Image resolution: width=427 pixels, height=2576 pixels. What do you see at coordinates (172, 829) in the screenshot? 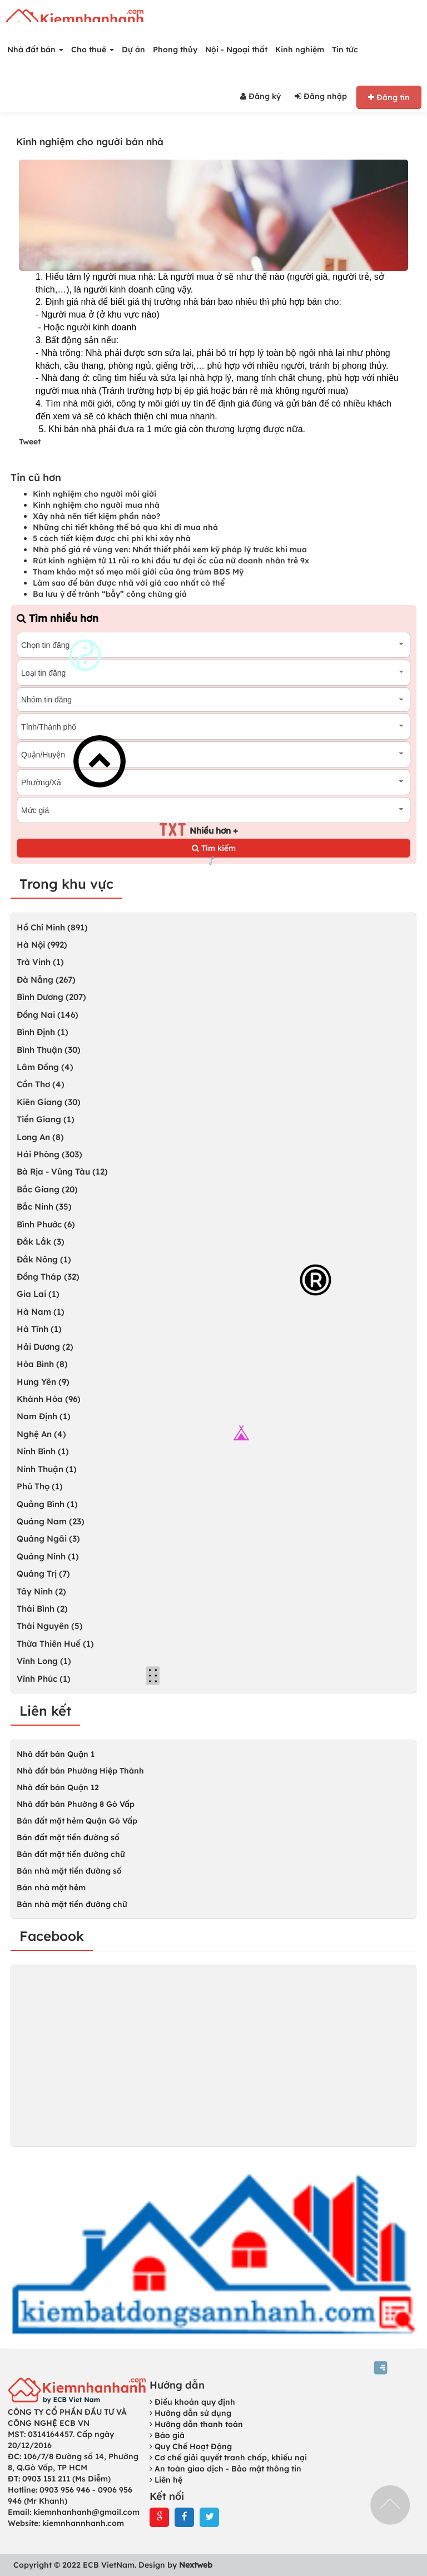
I see `indicates a plain text file format` at bounding box center [172, 829].